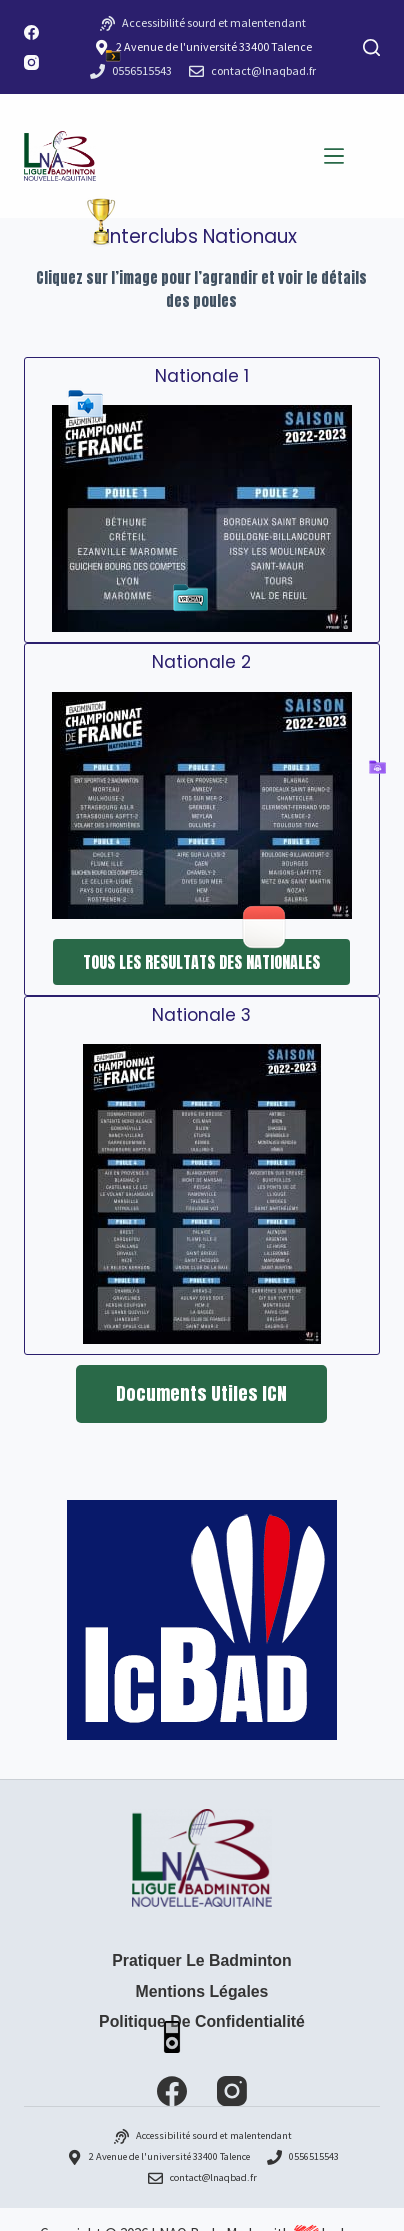 Image resolution: width=404 pixels, height=2231 pixels. Describe the element at coordinates (264, 927) in the screenshot. I see `empty calendar placeholder icon` at that location.